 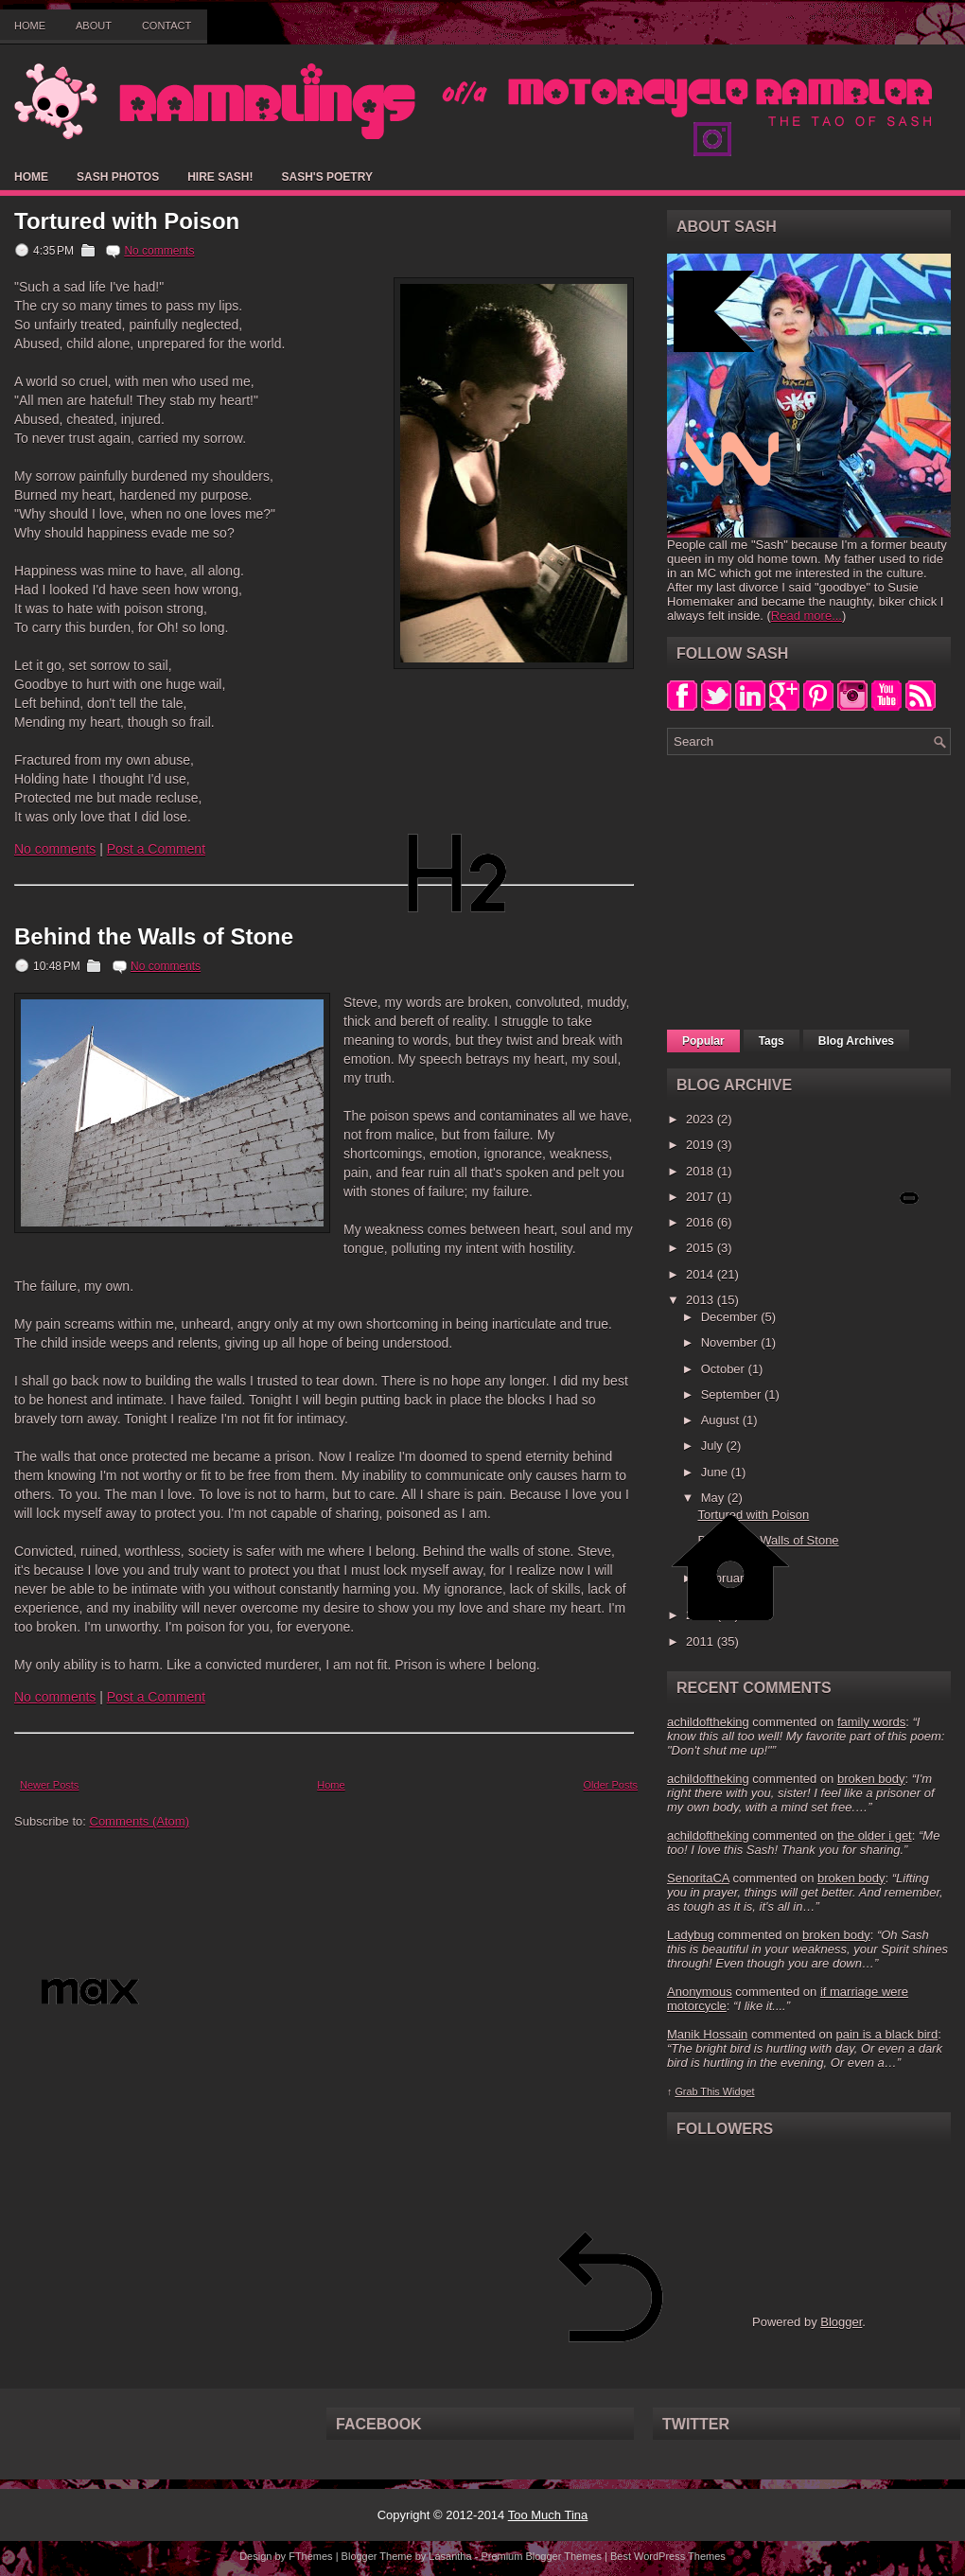 I want to click on open windsurf code editor, so click(x=732, y=459).